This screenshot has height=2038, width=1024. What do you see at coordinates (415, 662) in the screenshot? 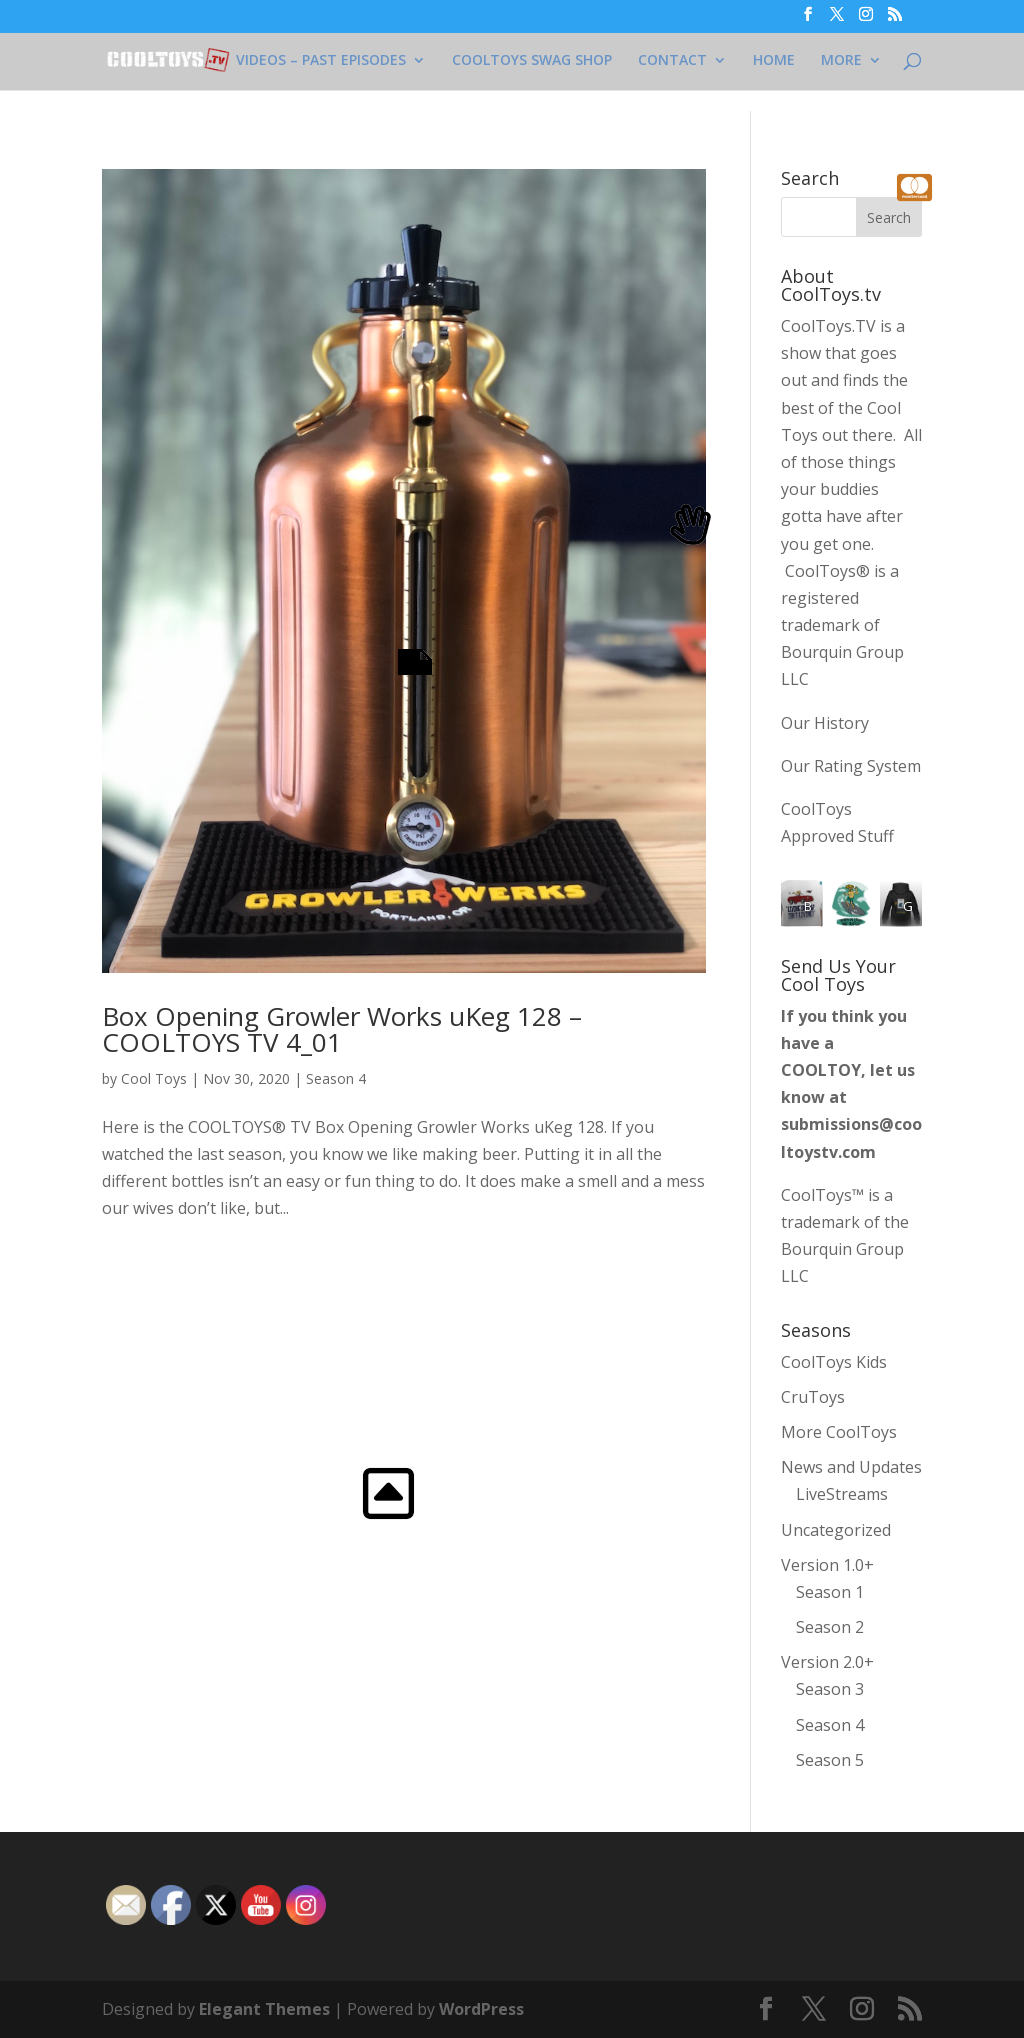
I see `create a new note` at bounding box center [415, 662].